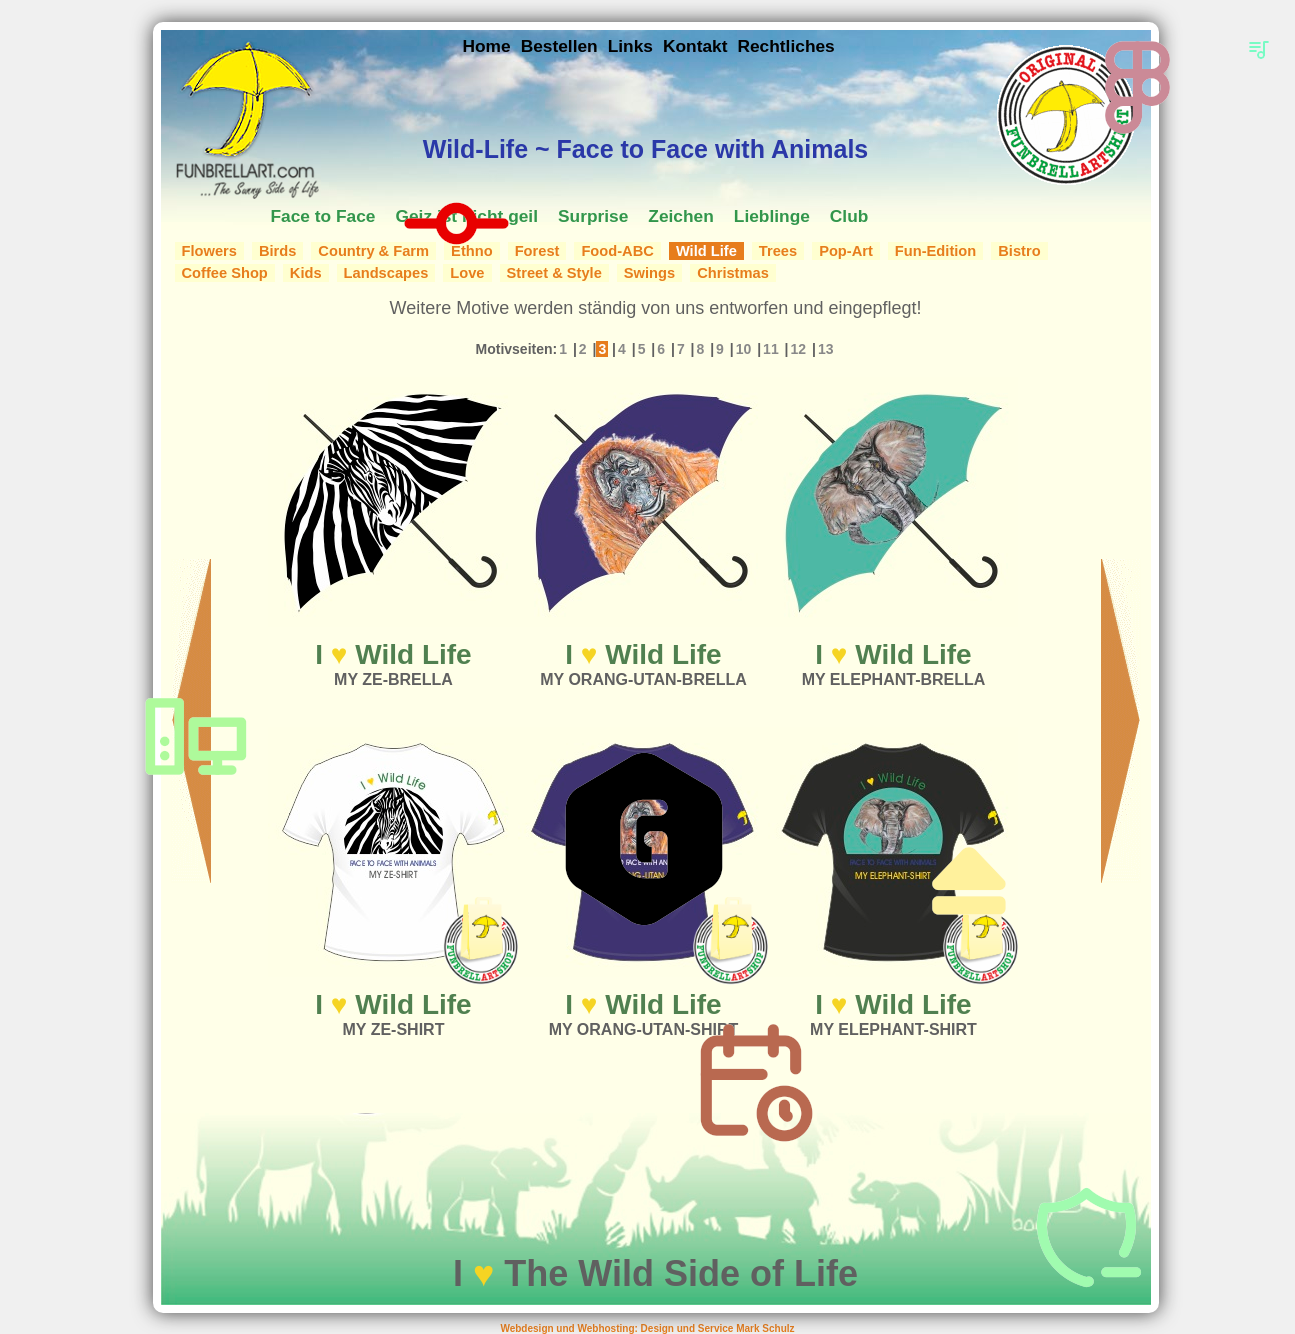 The width and height of the screenshot is (1295, 1334). Describe the element at coordinates (1086, 1237) in the screenshot. I see `remove a security protection or permission` at that location.